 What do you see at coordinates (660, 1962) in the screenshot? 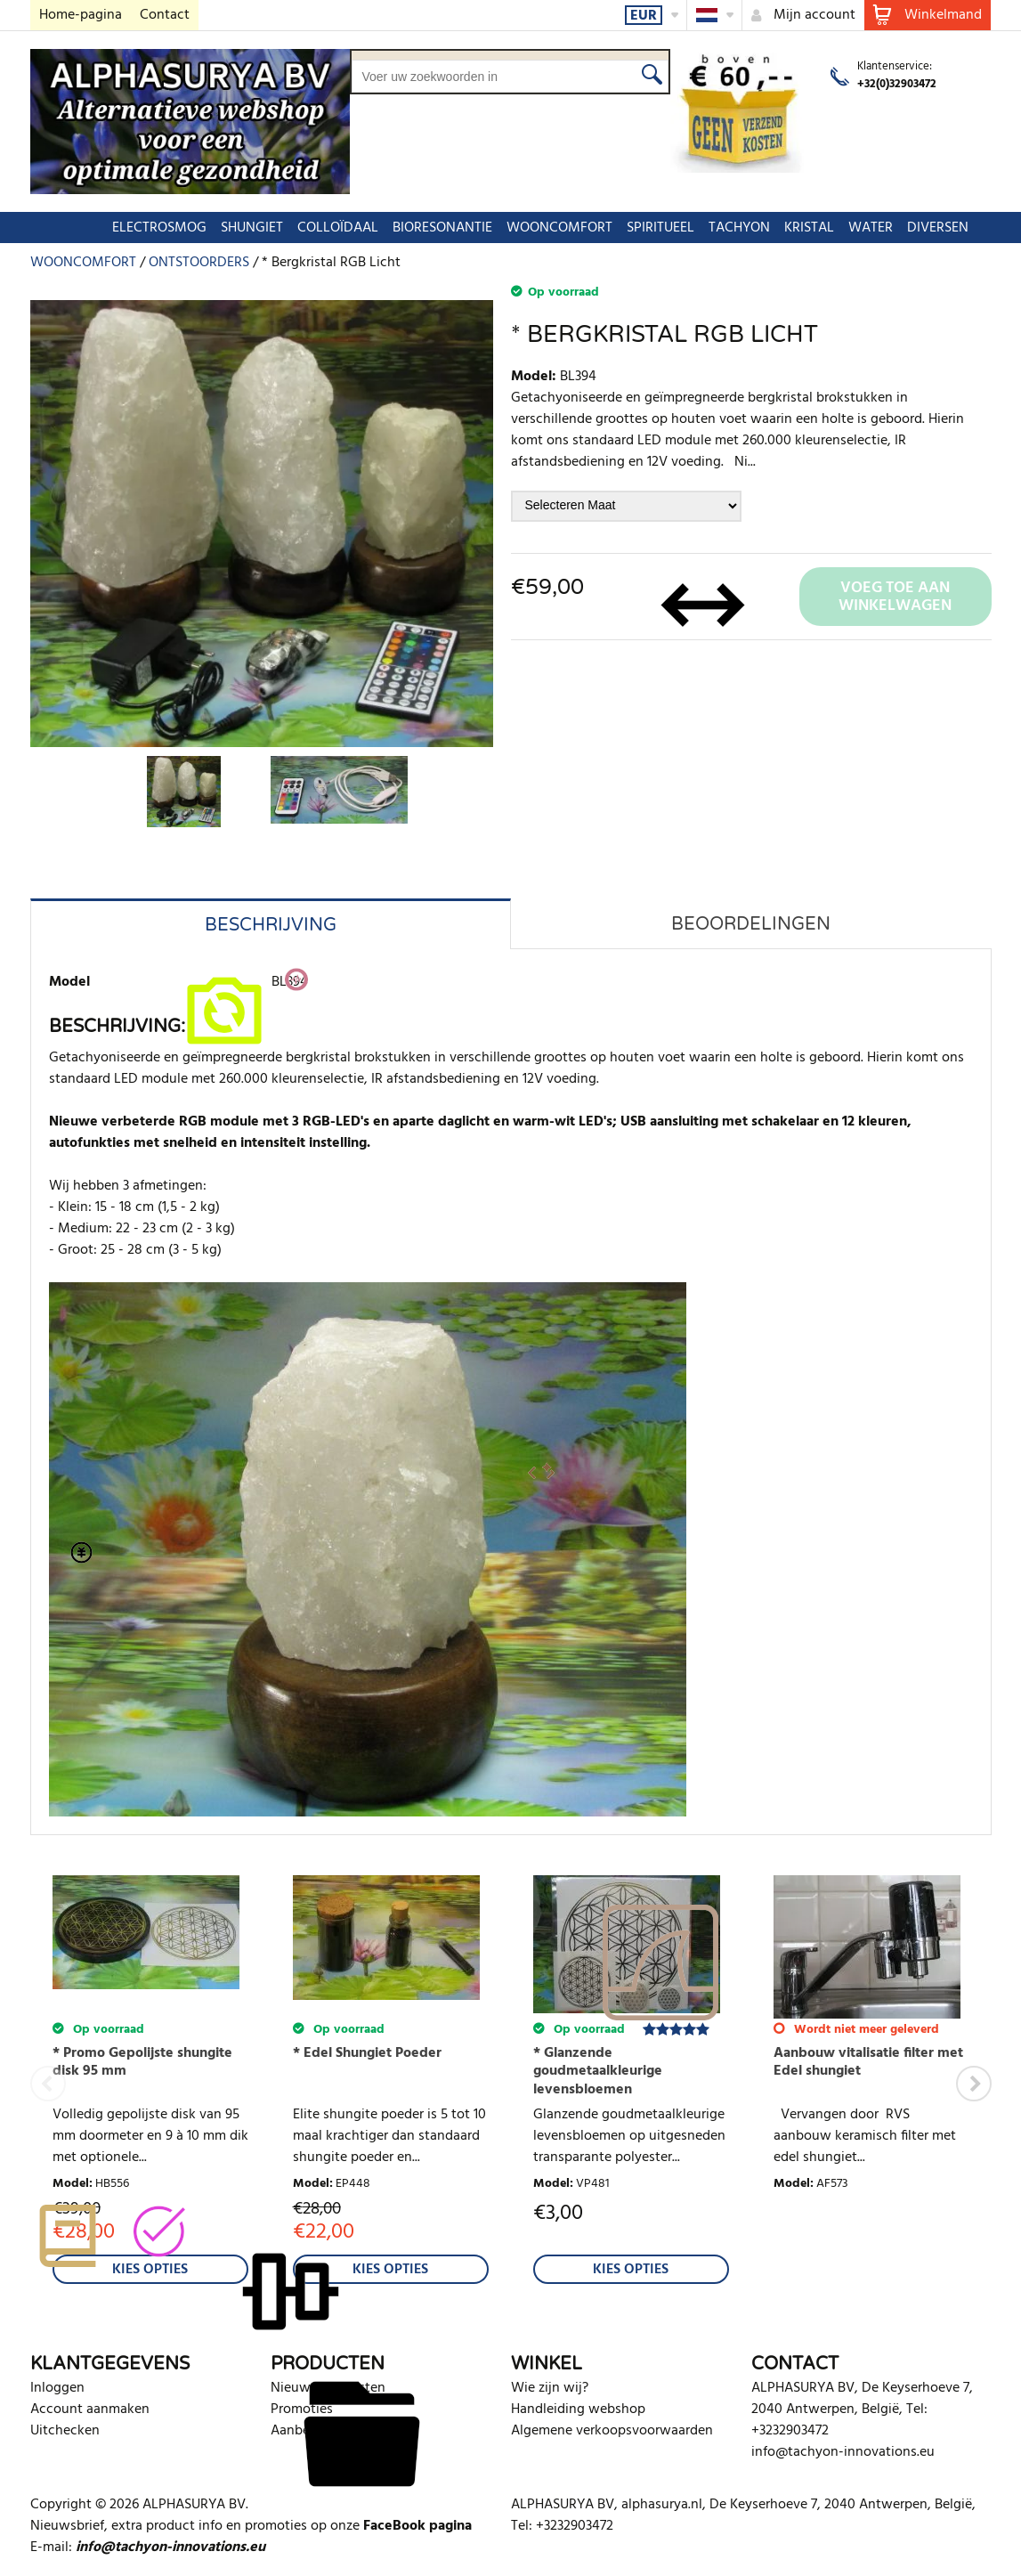
I see `open wireshark network protocol analyzer` at bounding box center [660, 1962].